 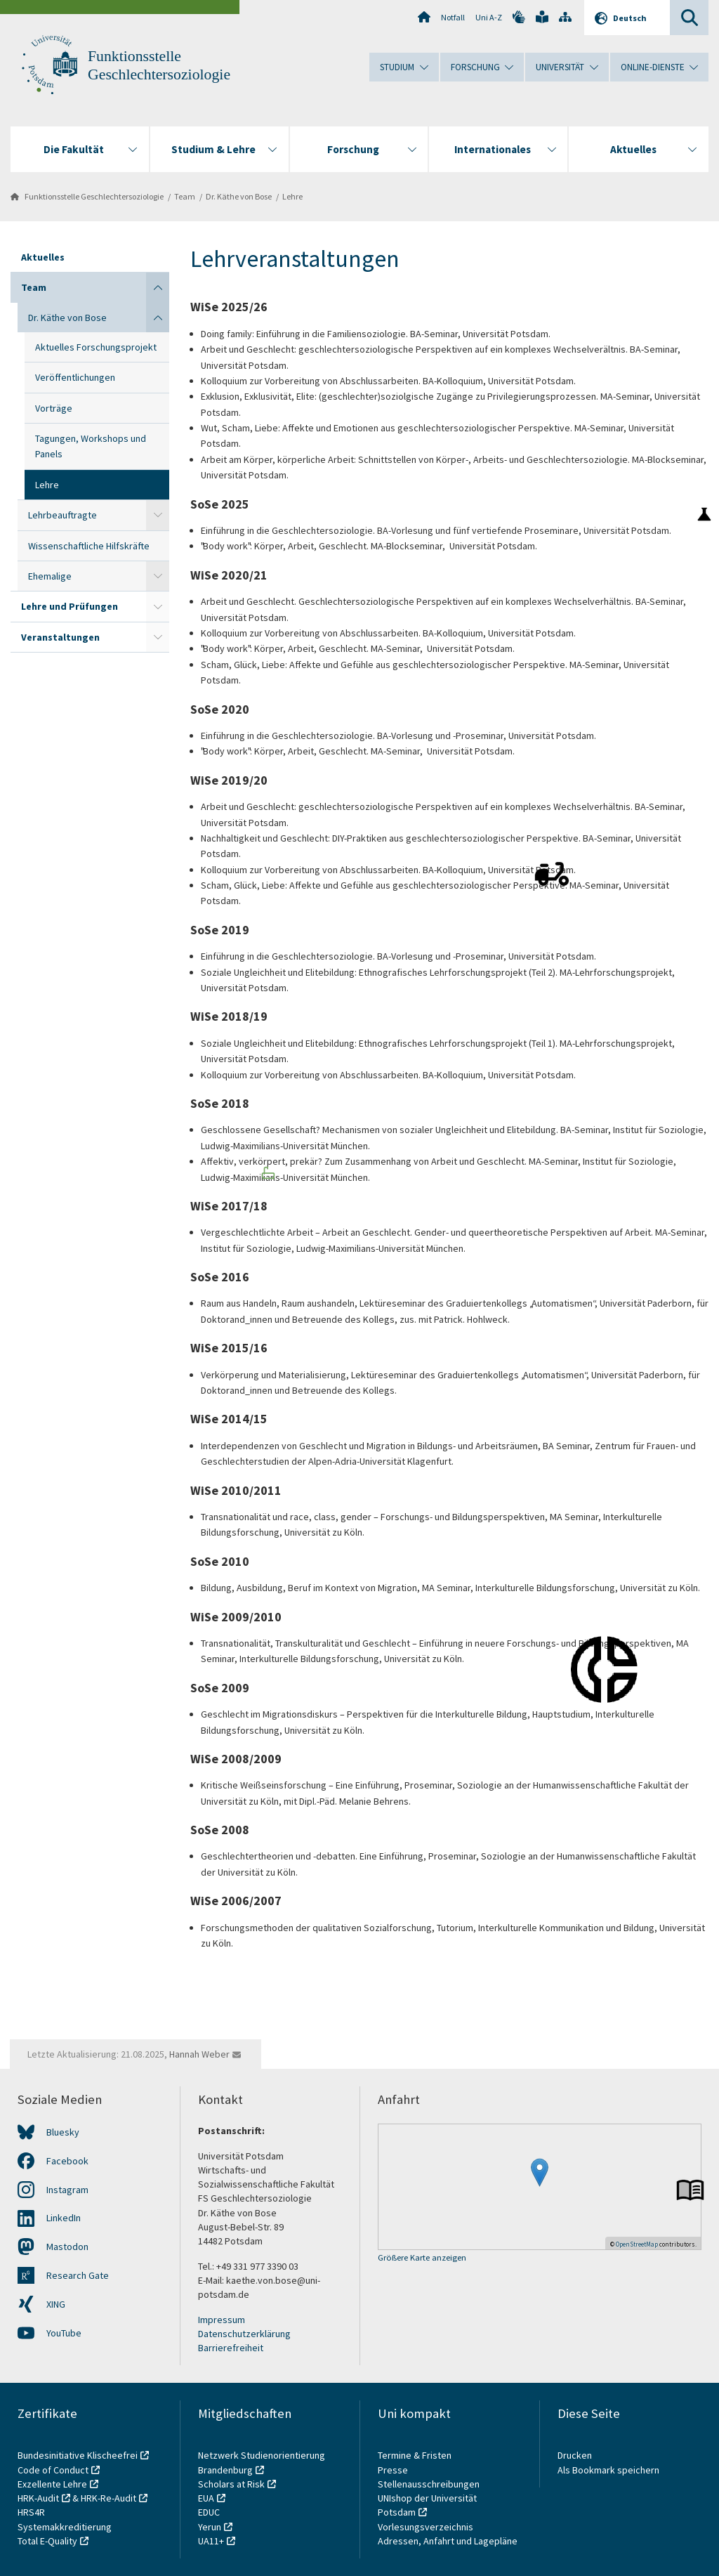 What do you see at coordinates (604, 1669) in the screenshot?
I see `view analytics or statistics breakdown` at bounding box center [604, 1669].